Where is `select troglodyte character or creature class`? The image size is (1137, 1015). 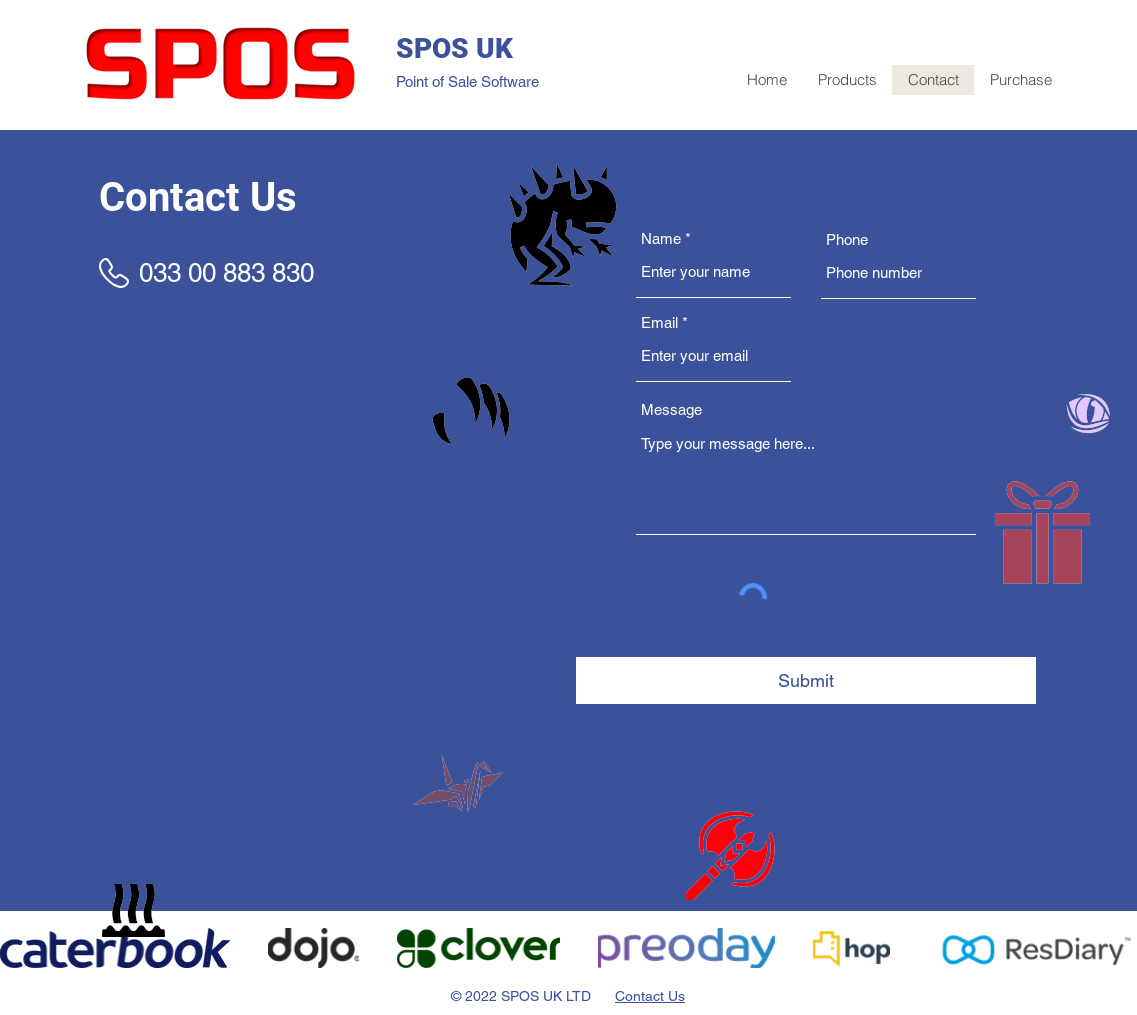 select troglodyte character or creature class is located at coordinates (562, 224).